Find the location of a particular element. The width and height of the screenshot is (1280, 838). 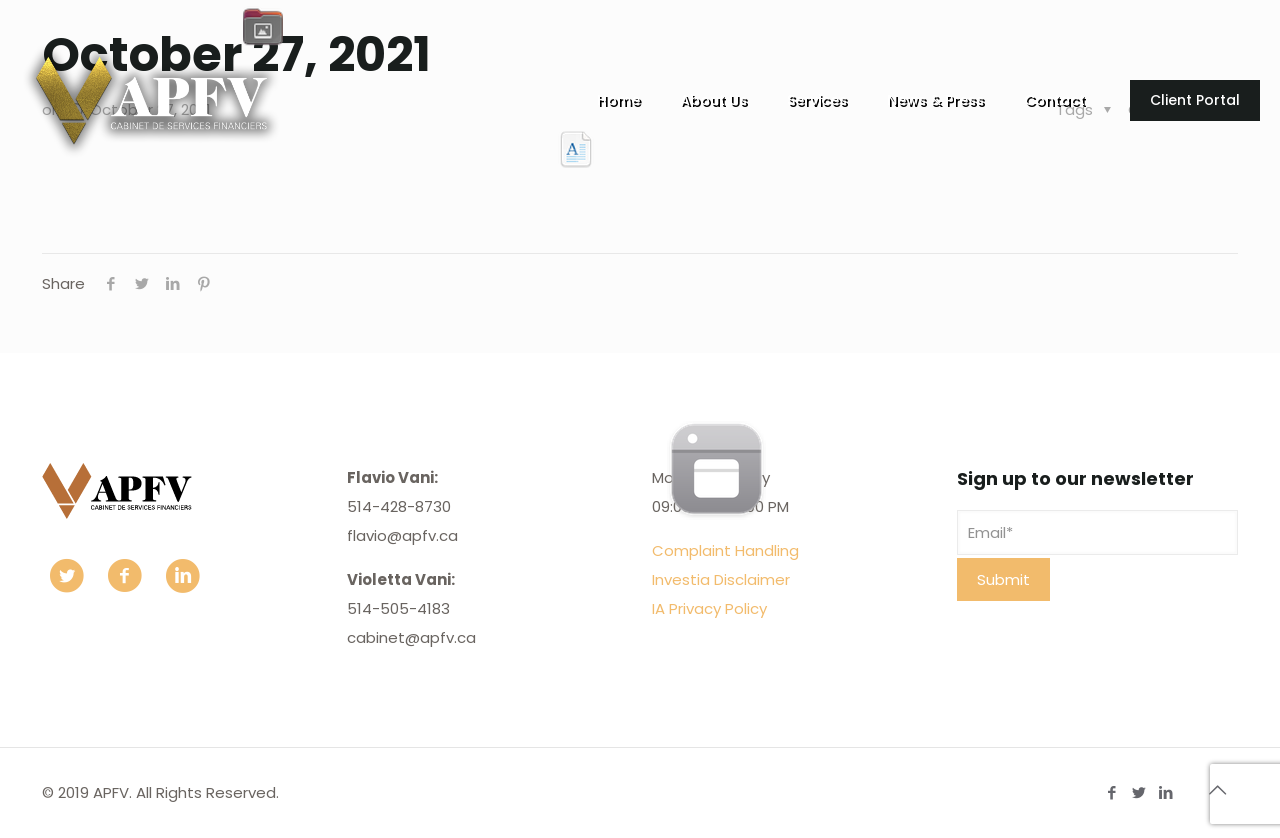

open a text document file is located at coordinates (576, 149).